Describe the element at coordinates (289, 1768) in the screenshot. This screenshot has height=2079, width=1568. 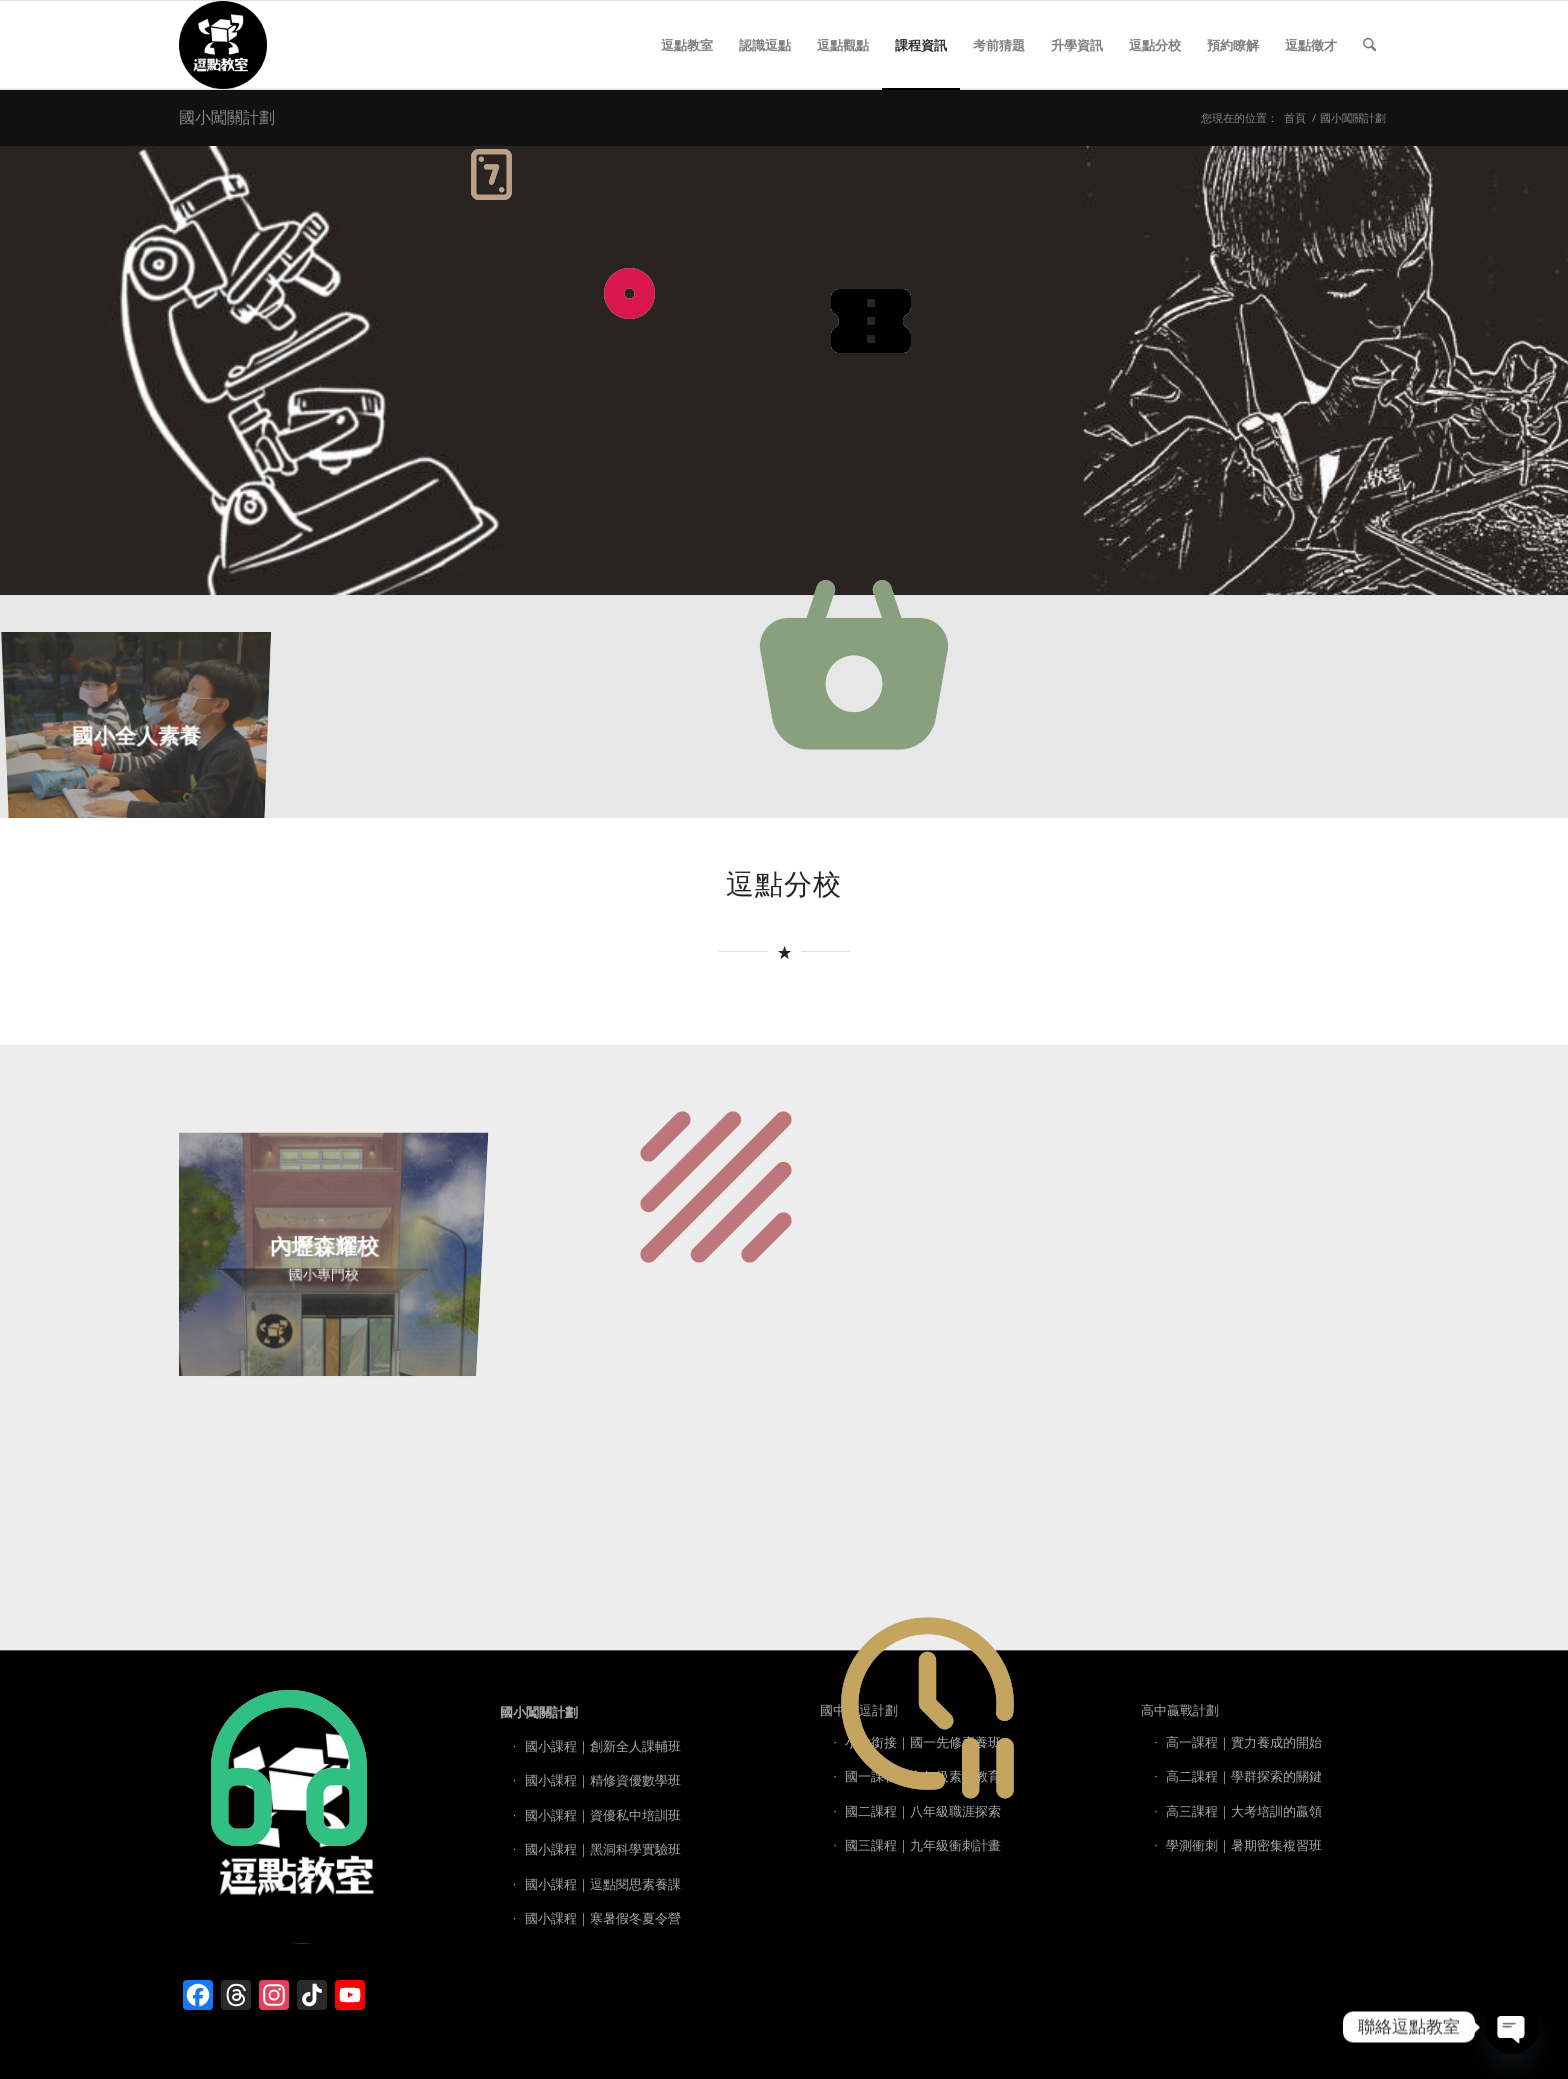
I see `access audio or music settings` at that location.